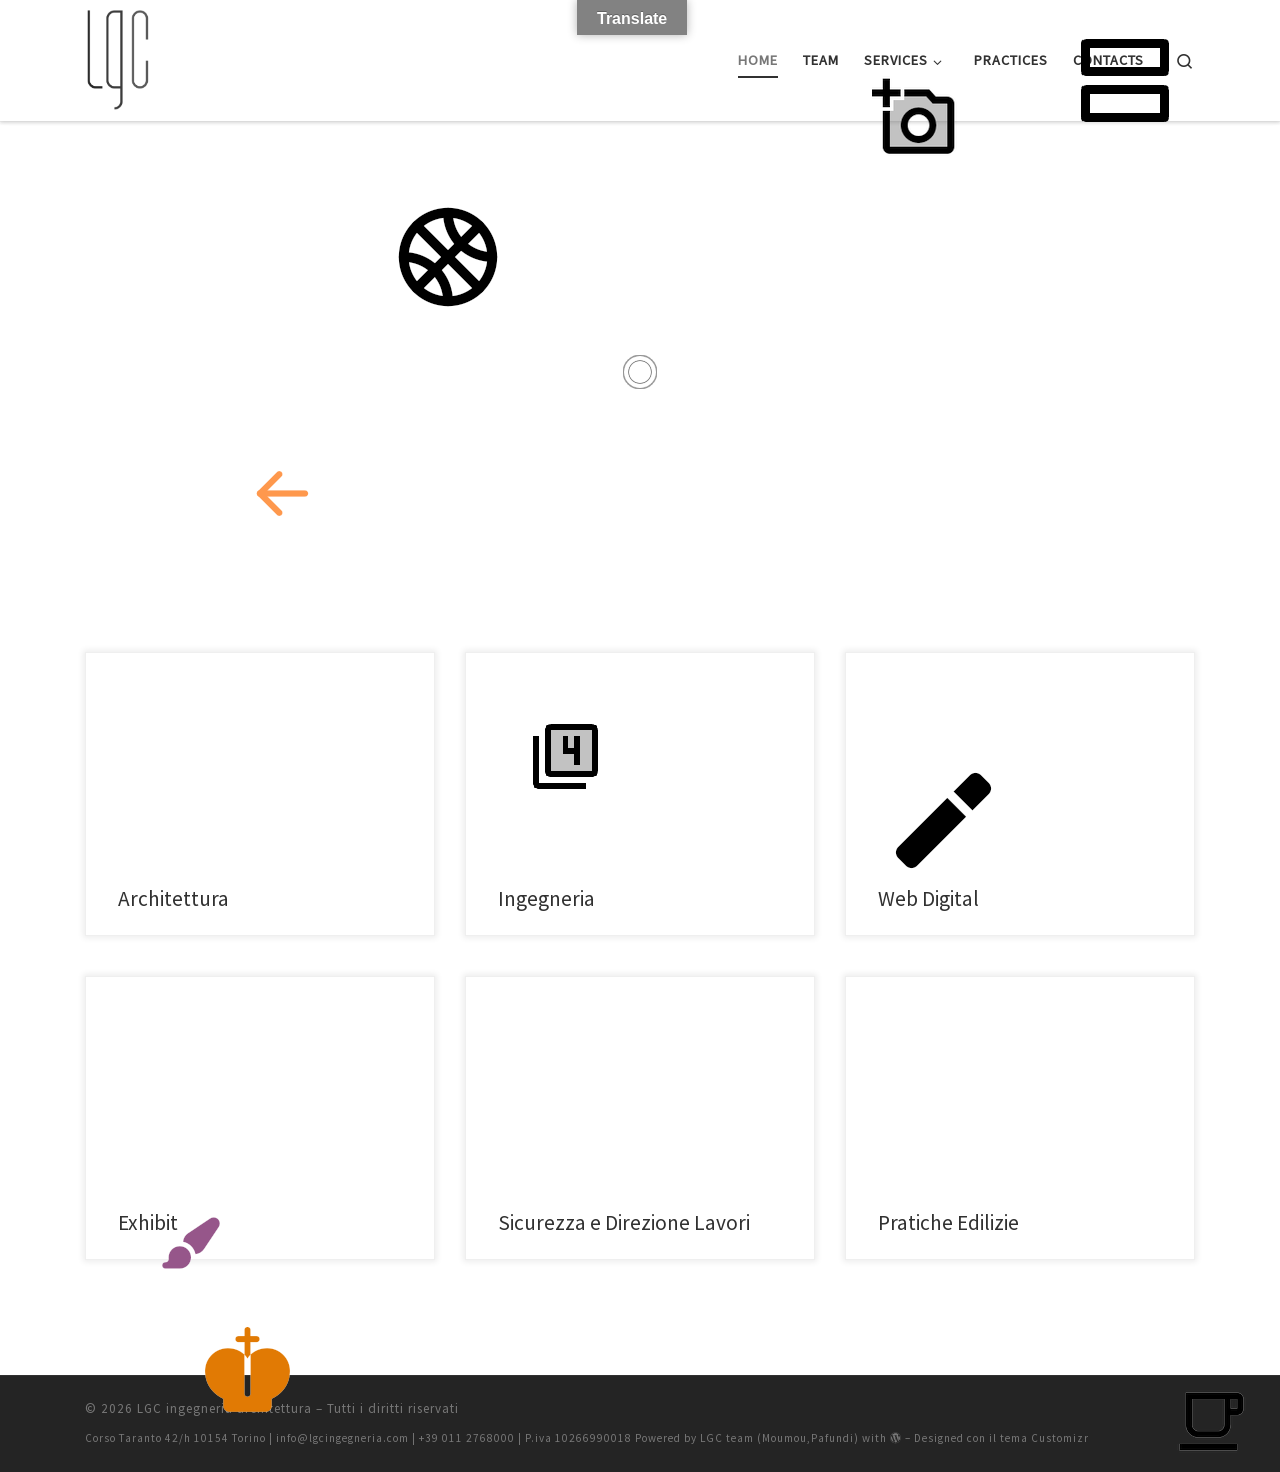  Describe the element at coordinates (191, 1243) in the screenshot. I see `access drawing or painting tools` at that location.